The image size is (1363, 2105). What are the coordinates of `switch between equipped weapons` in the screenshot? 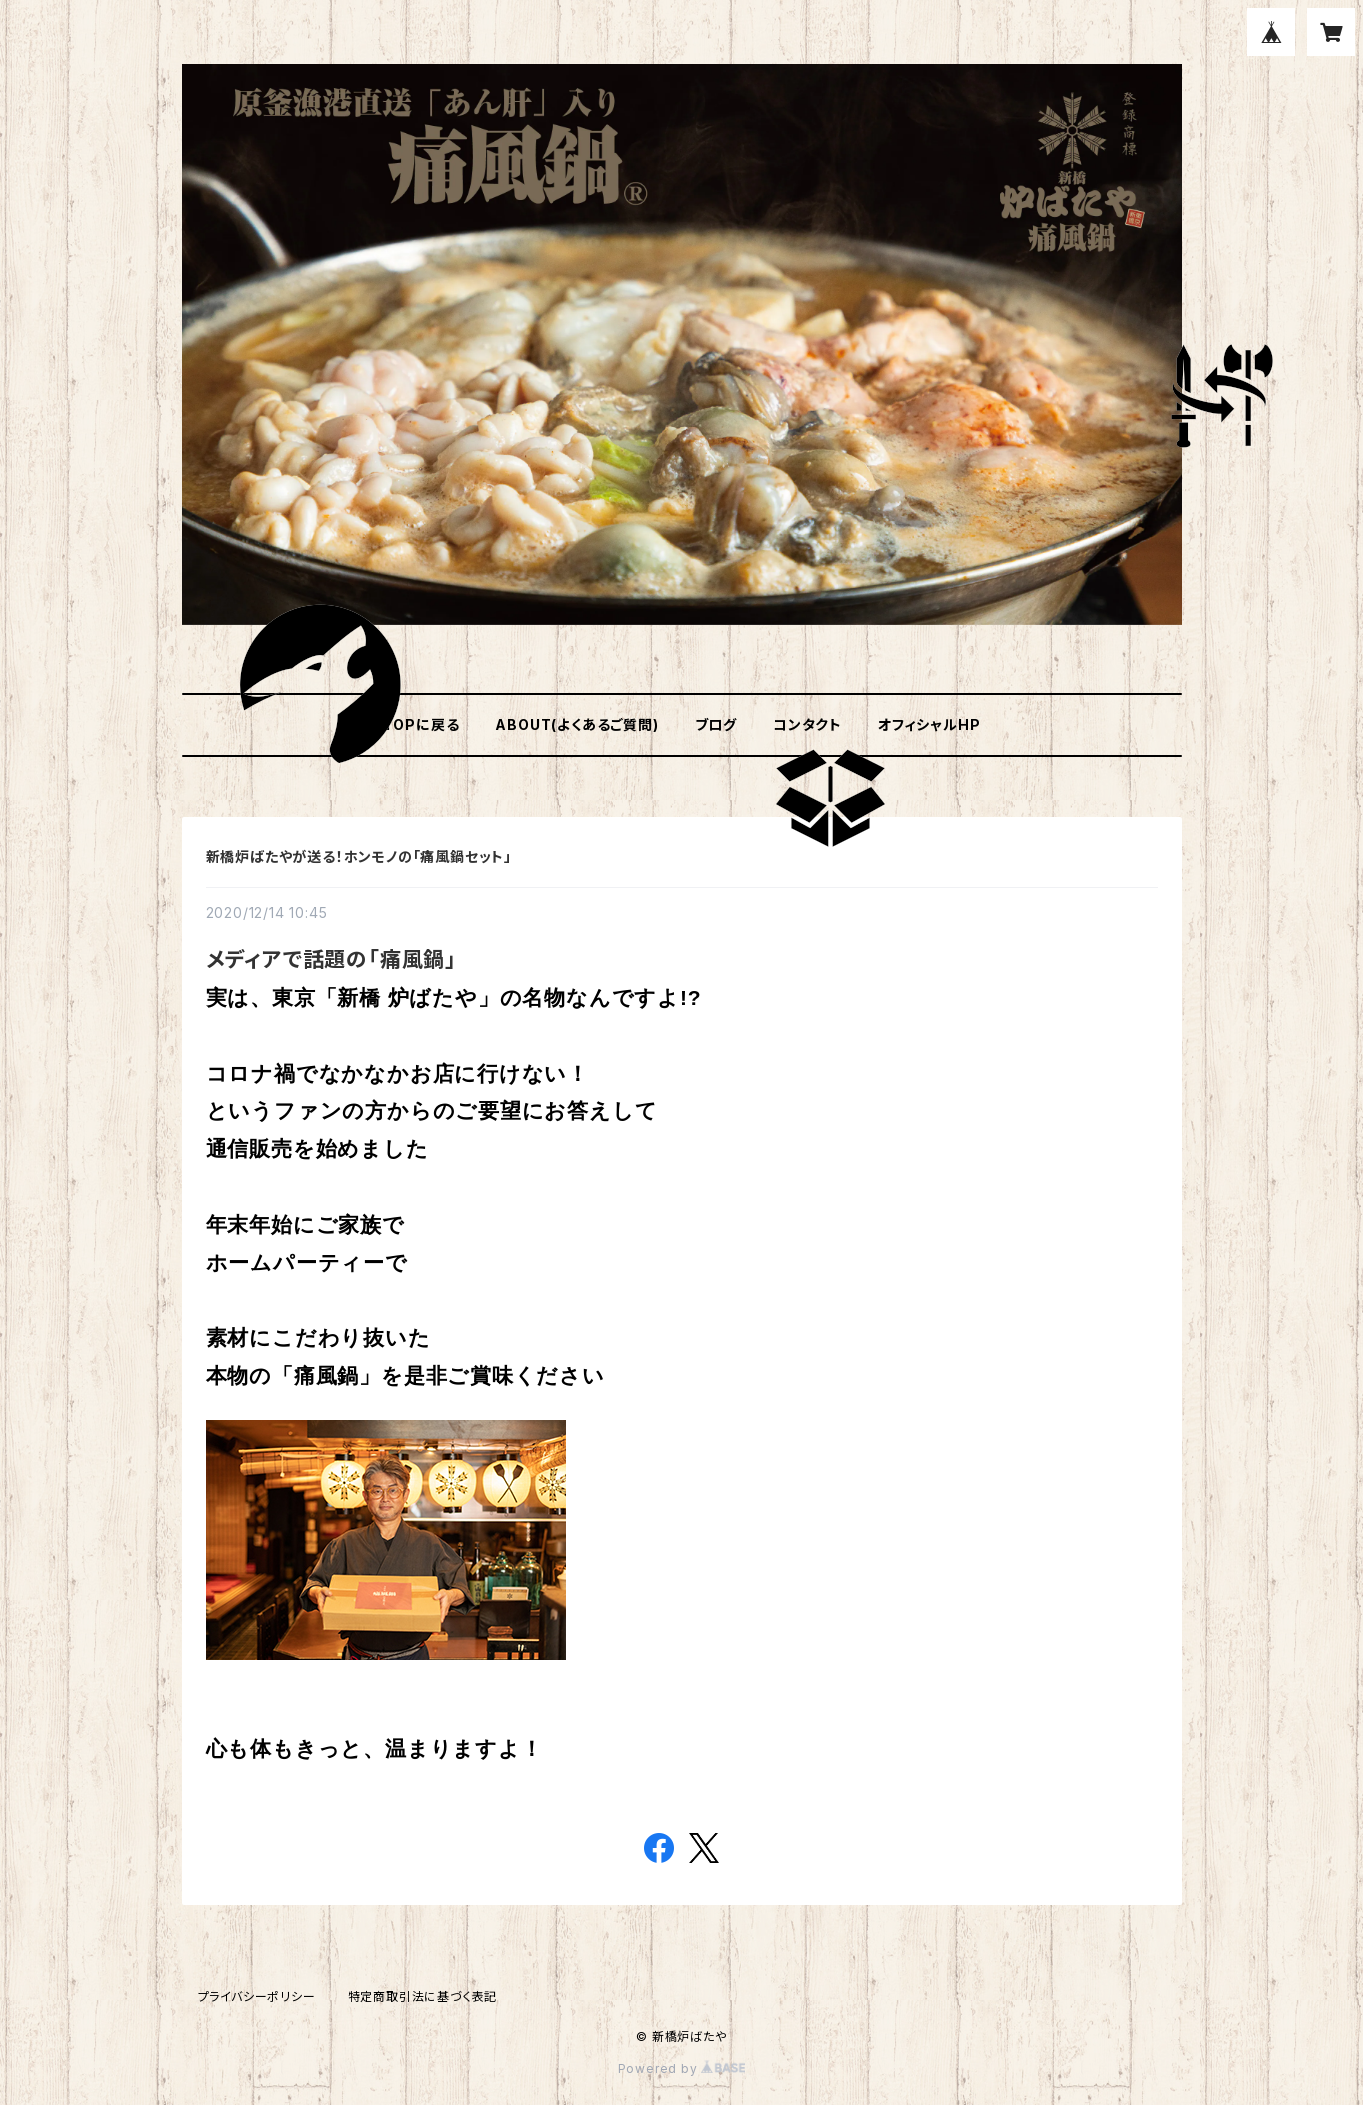 It's located at (1222, 396).